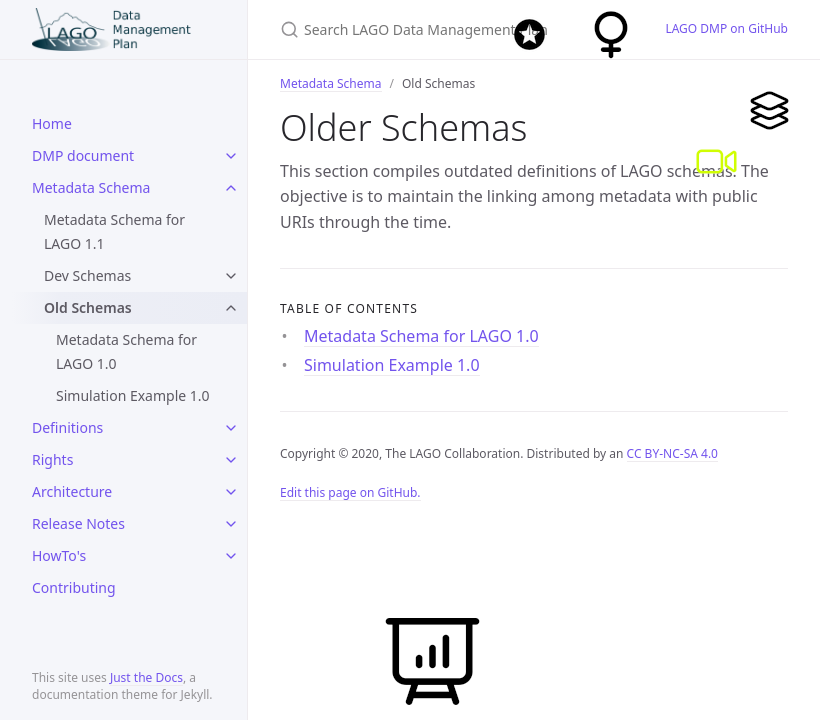 Image resolution: width=820 pixels, height=720 pixels. Describe the element at coordinates (432, 661) in the screenshot. I see `view presentation or slideshow` at that location.